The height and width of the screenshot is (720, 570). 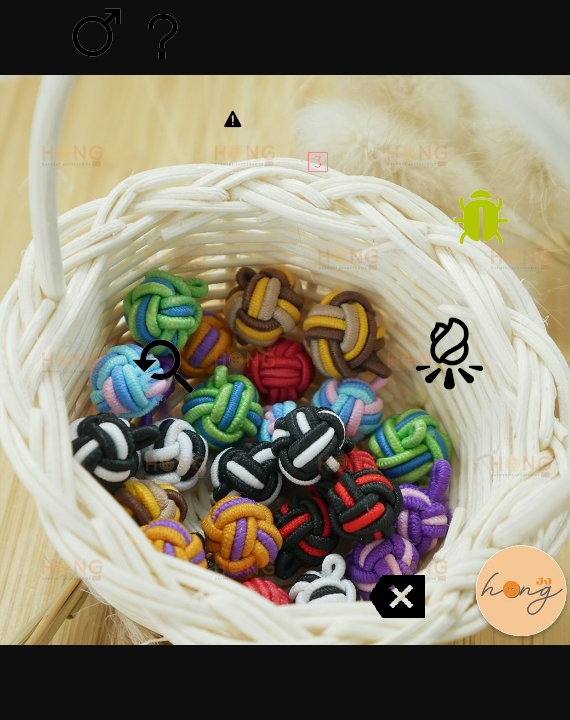 What do you see at coordinates (163, 367) in the screenshot?
I see `redo or retry a search` at bounding box center [163, 367].